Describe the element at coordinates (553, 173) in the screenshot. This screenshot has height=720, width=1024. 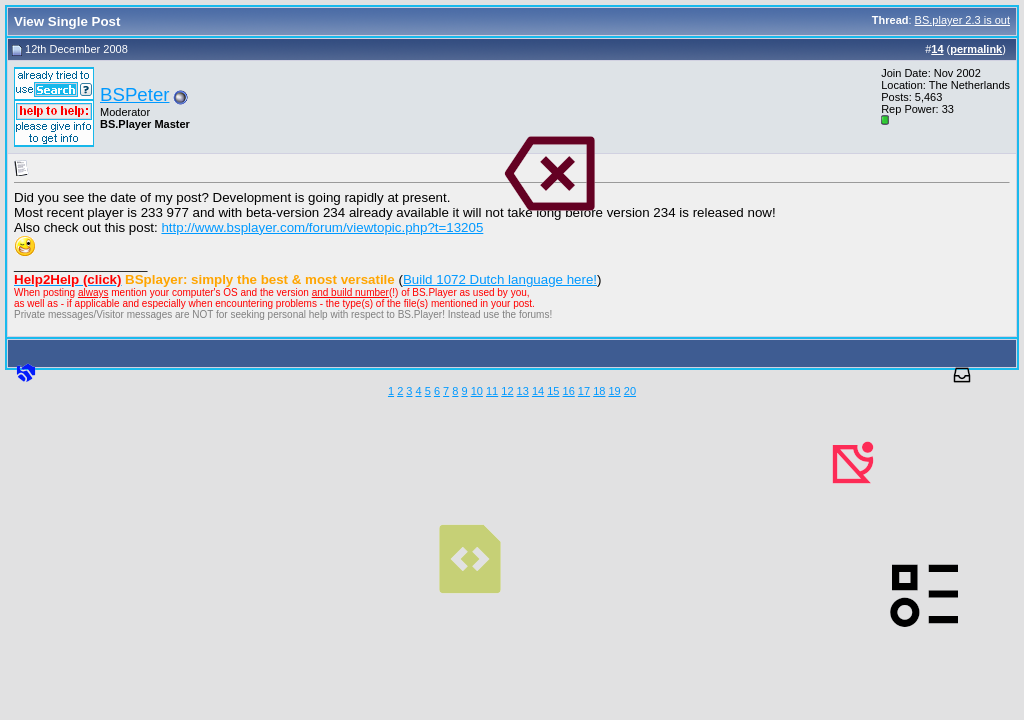
I see `delete or backspace text input` at that location.